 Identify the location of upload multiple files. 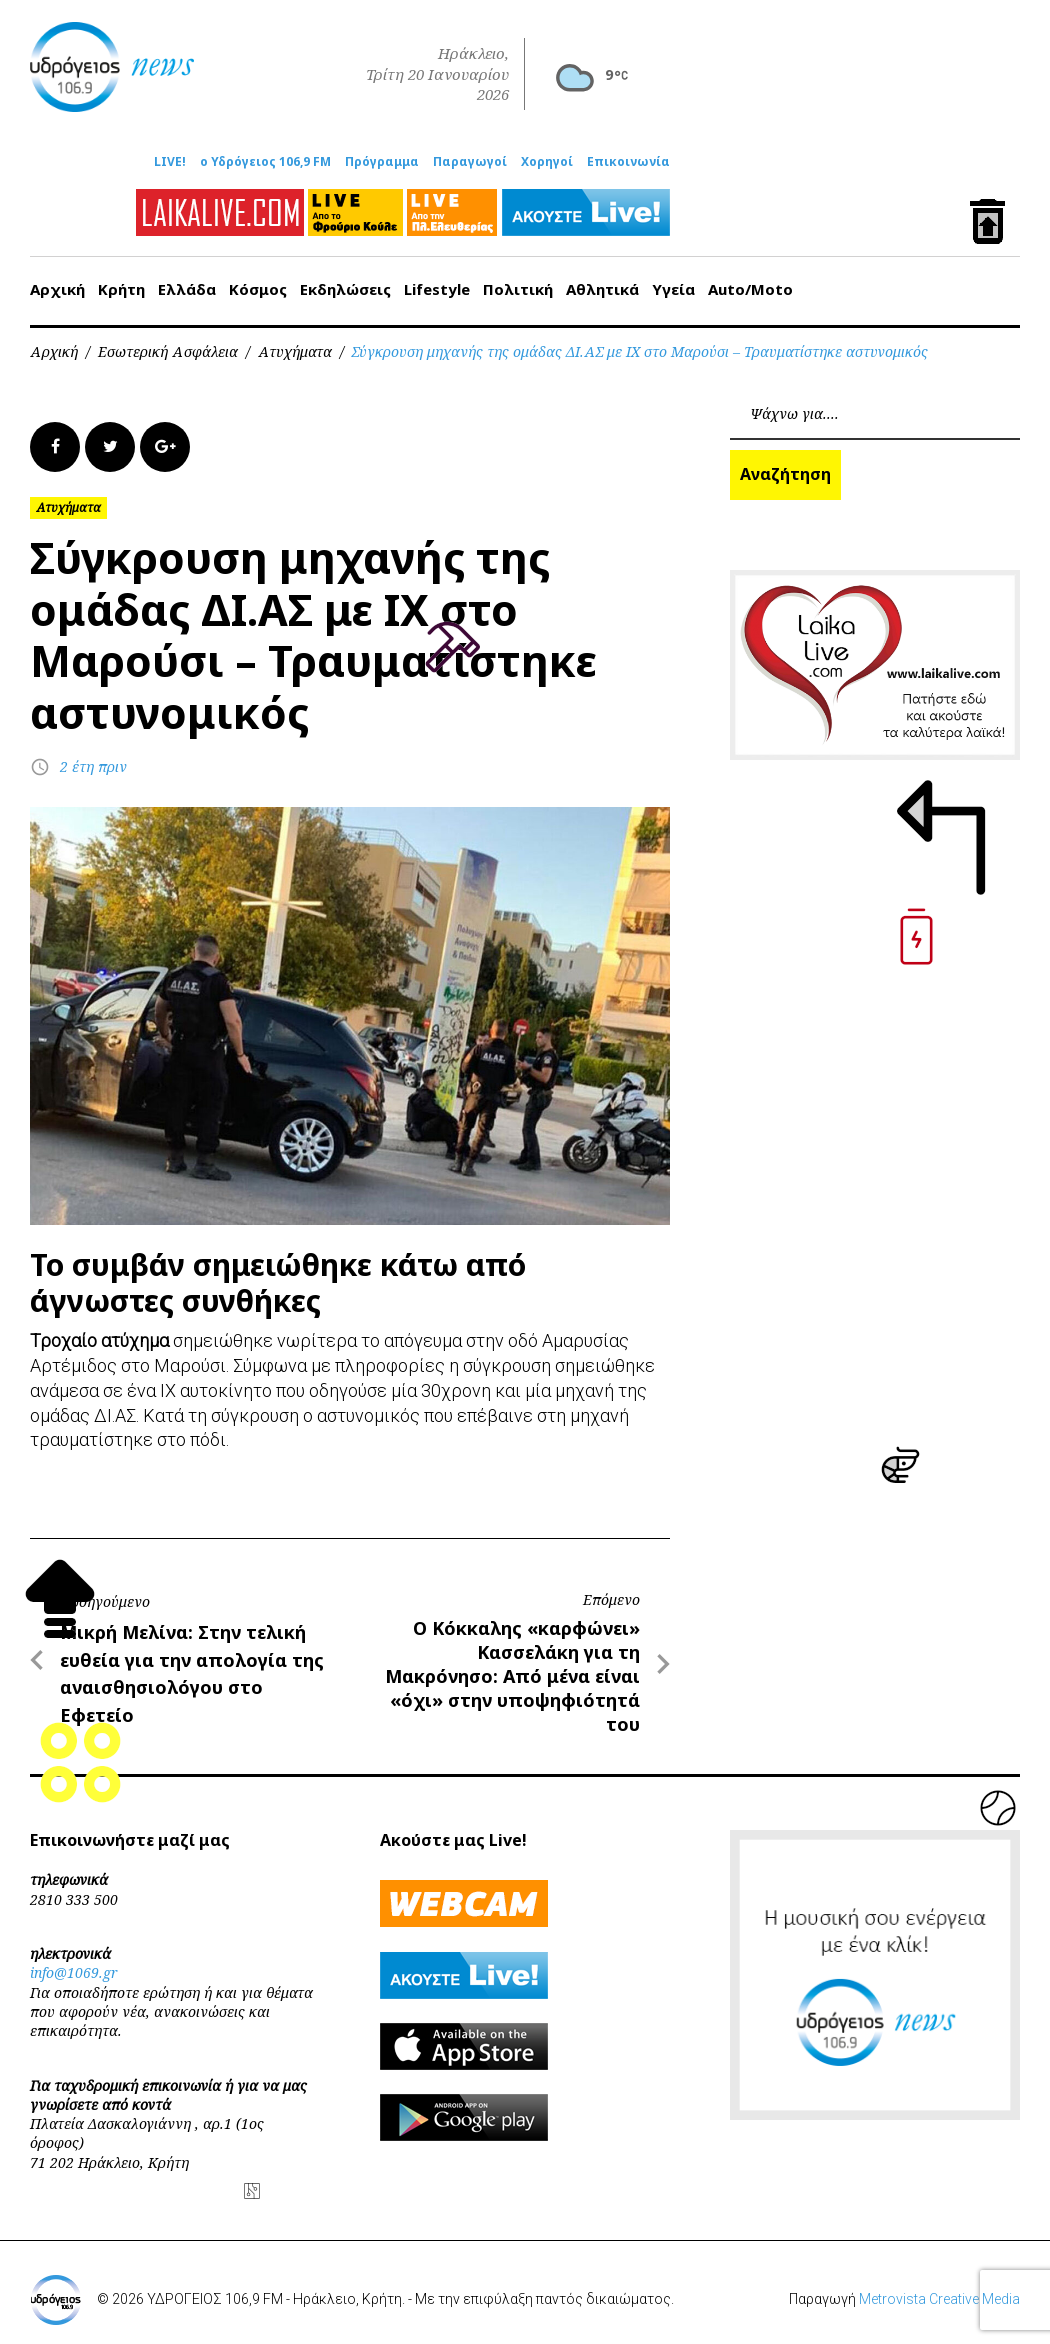
(60, 1598).